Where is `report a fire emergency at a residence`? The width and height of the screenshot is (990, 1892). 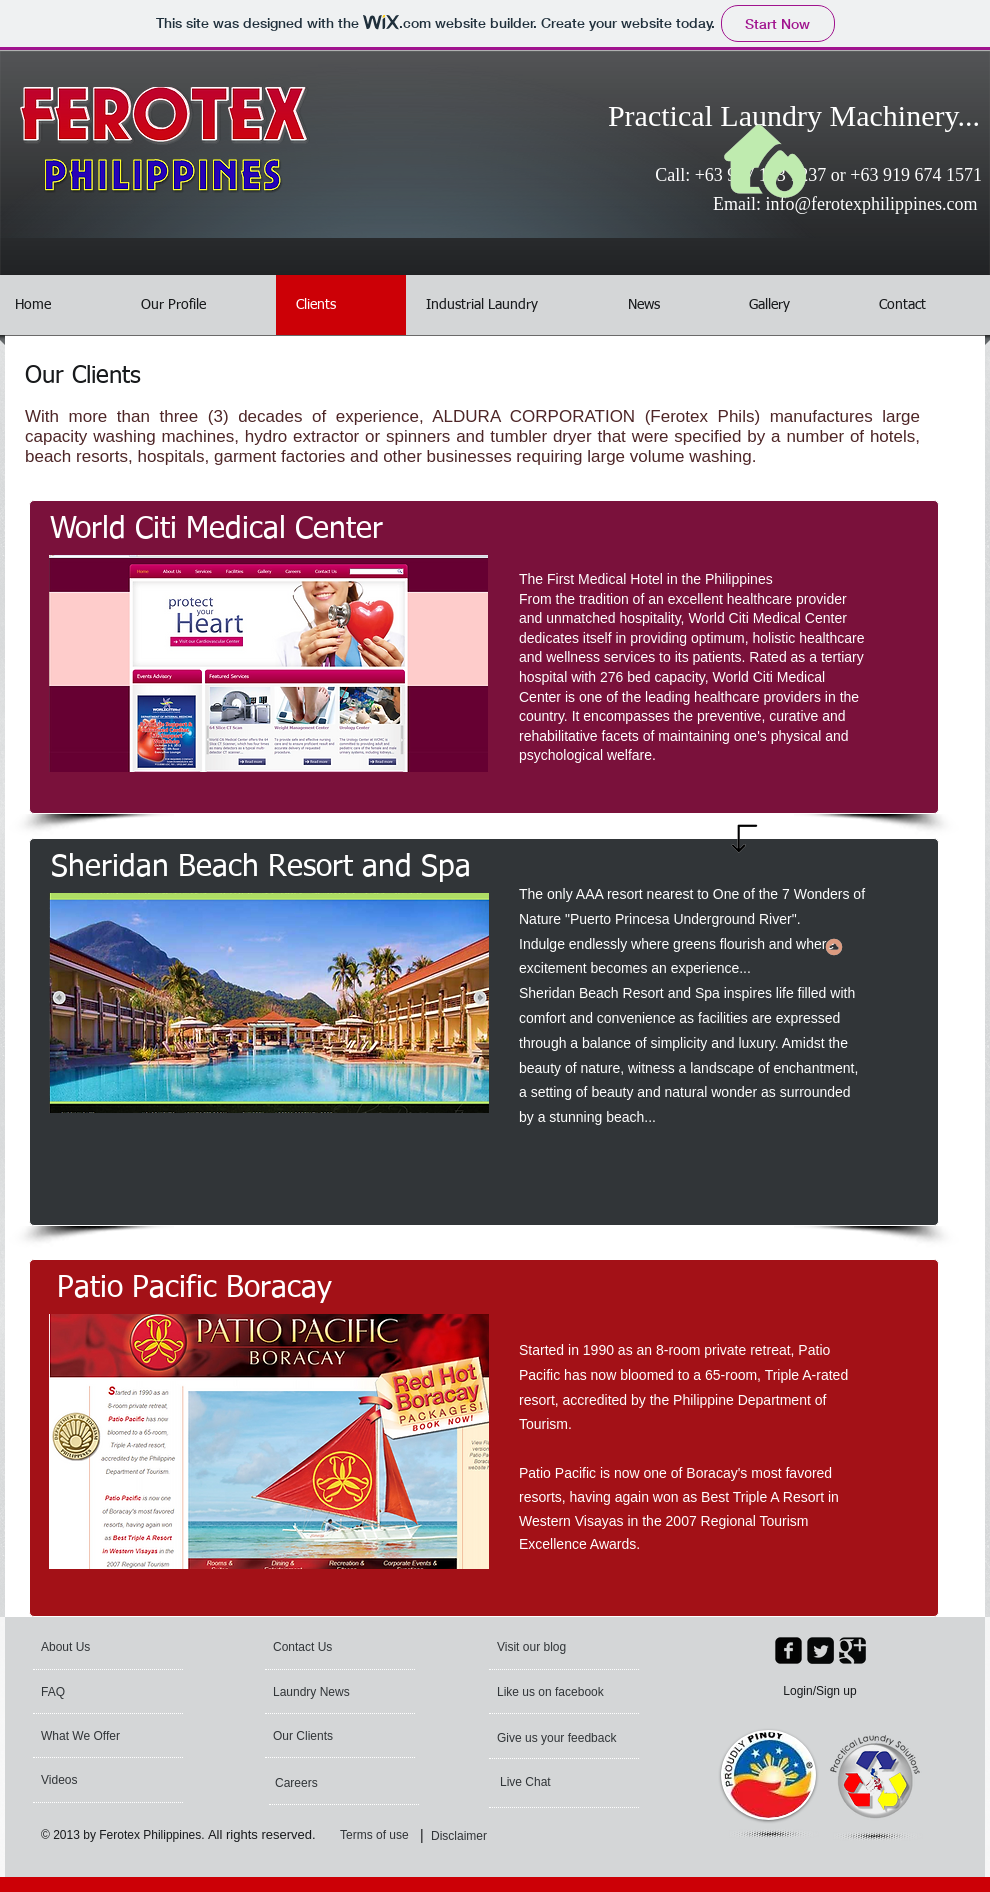 report a fire emergency at a residence is located at coordinates (763, 159).